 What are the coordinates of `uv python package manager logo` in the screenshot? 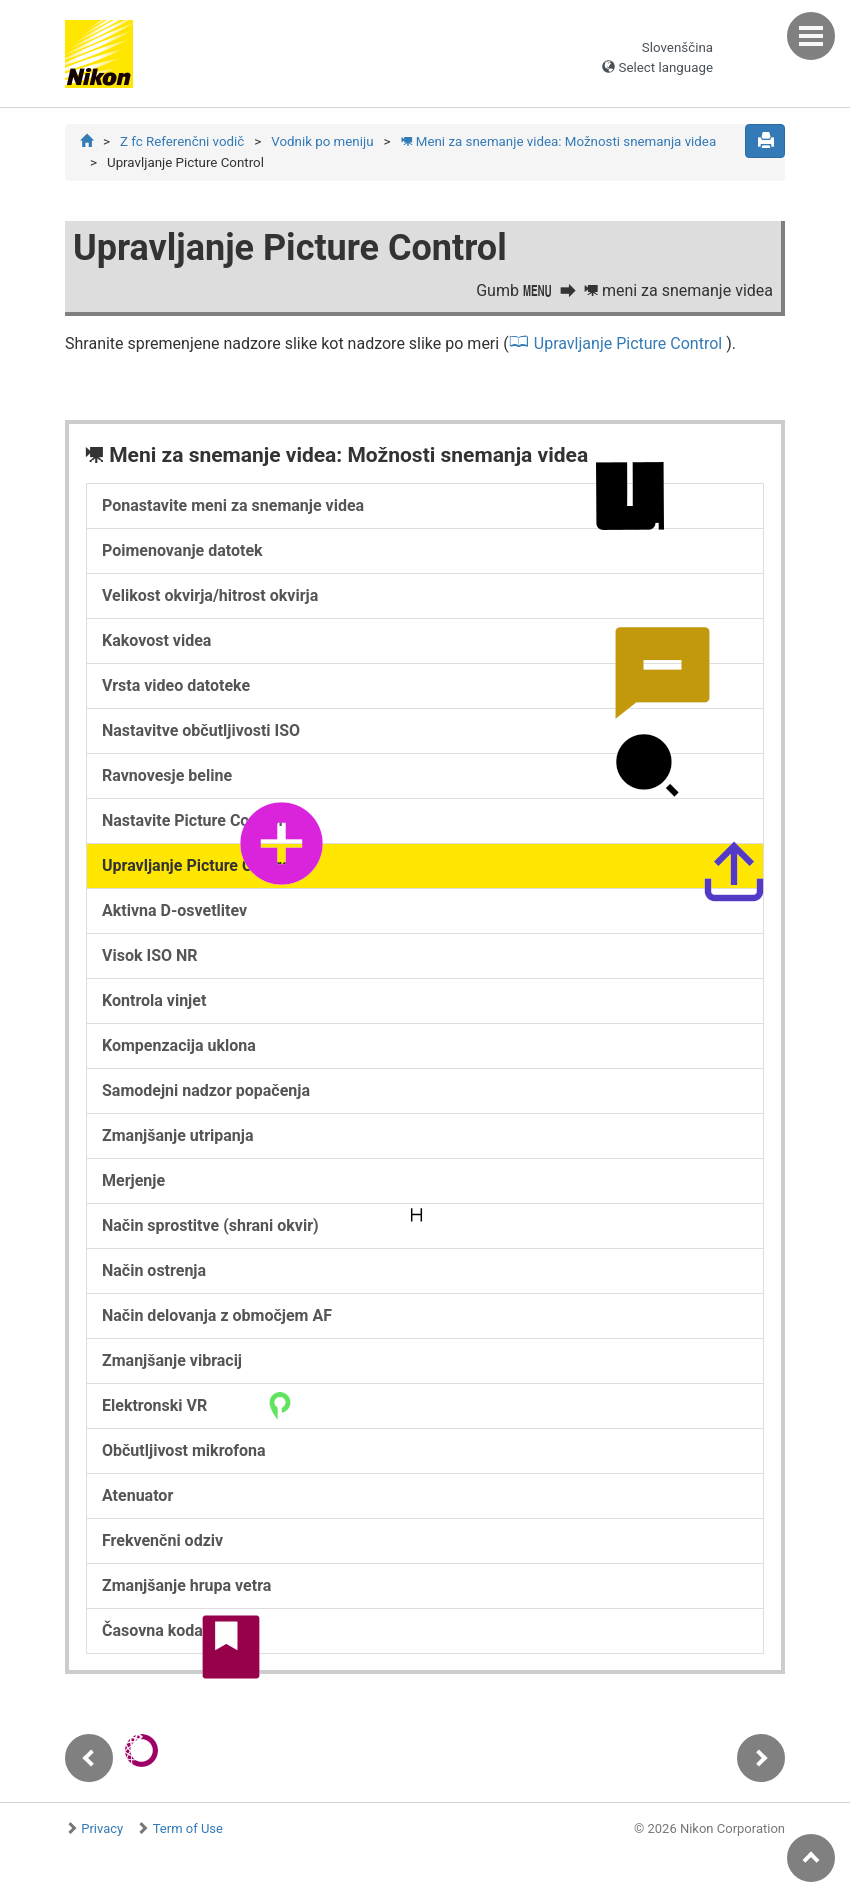 It's located at (630, 496).